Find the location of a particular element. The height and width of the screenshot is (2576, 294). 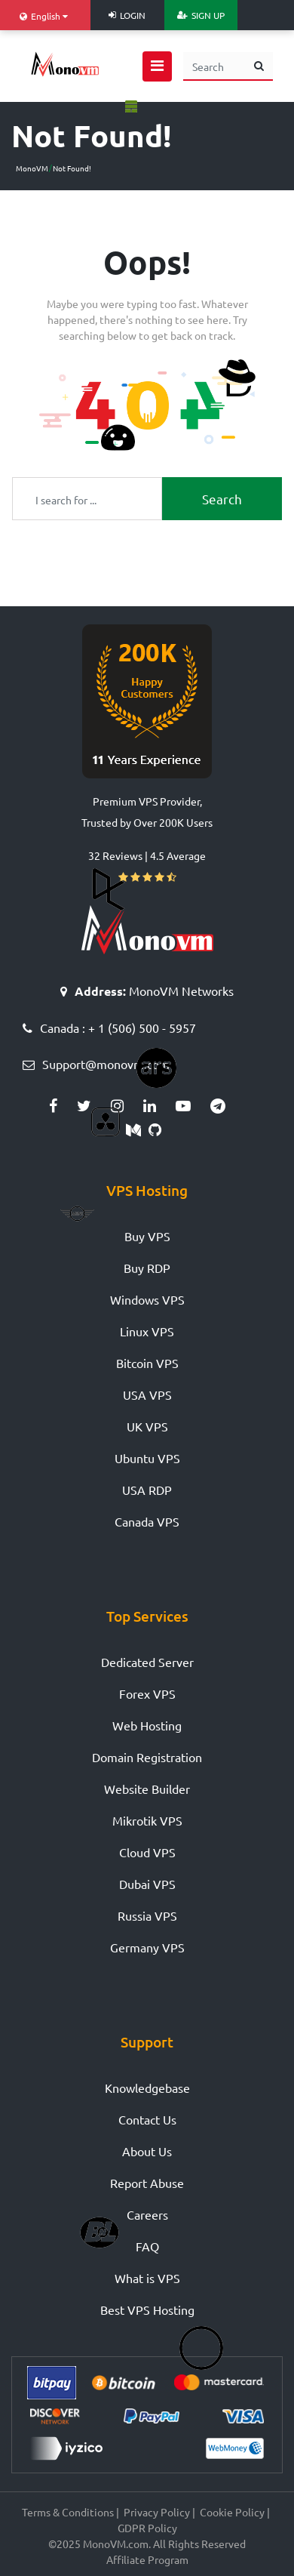

buy n large corporation logo from WALL-E is located at coordinates (100, 2232).